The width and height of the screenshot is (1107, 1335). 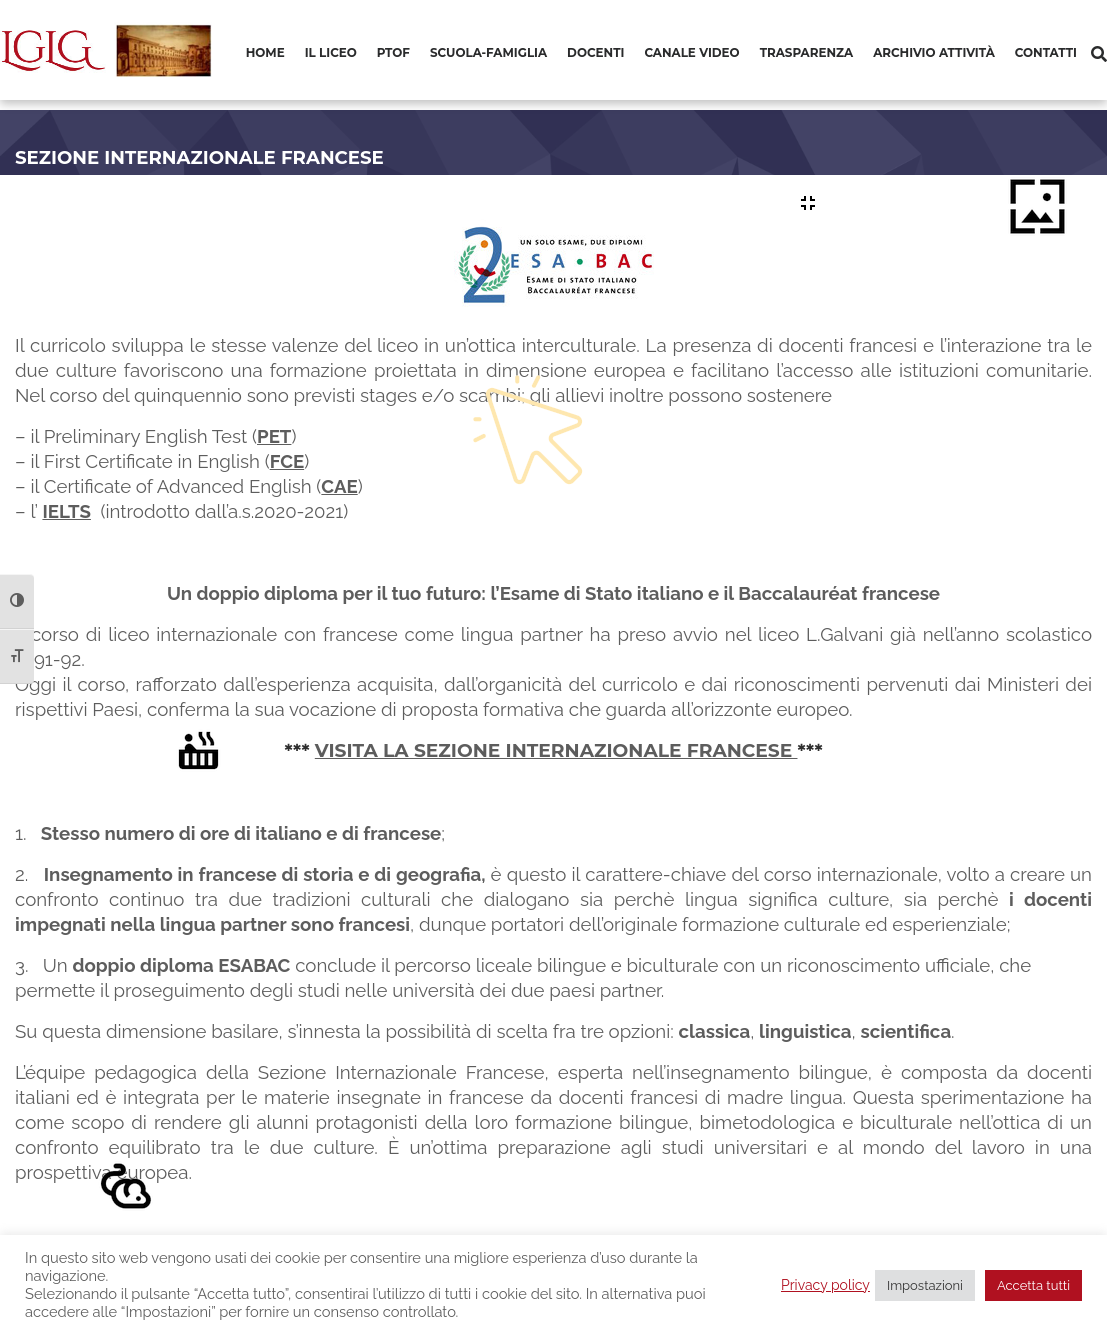 I want to click on click or tap to interact, so click(x=534, y=436).